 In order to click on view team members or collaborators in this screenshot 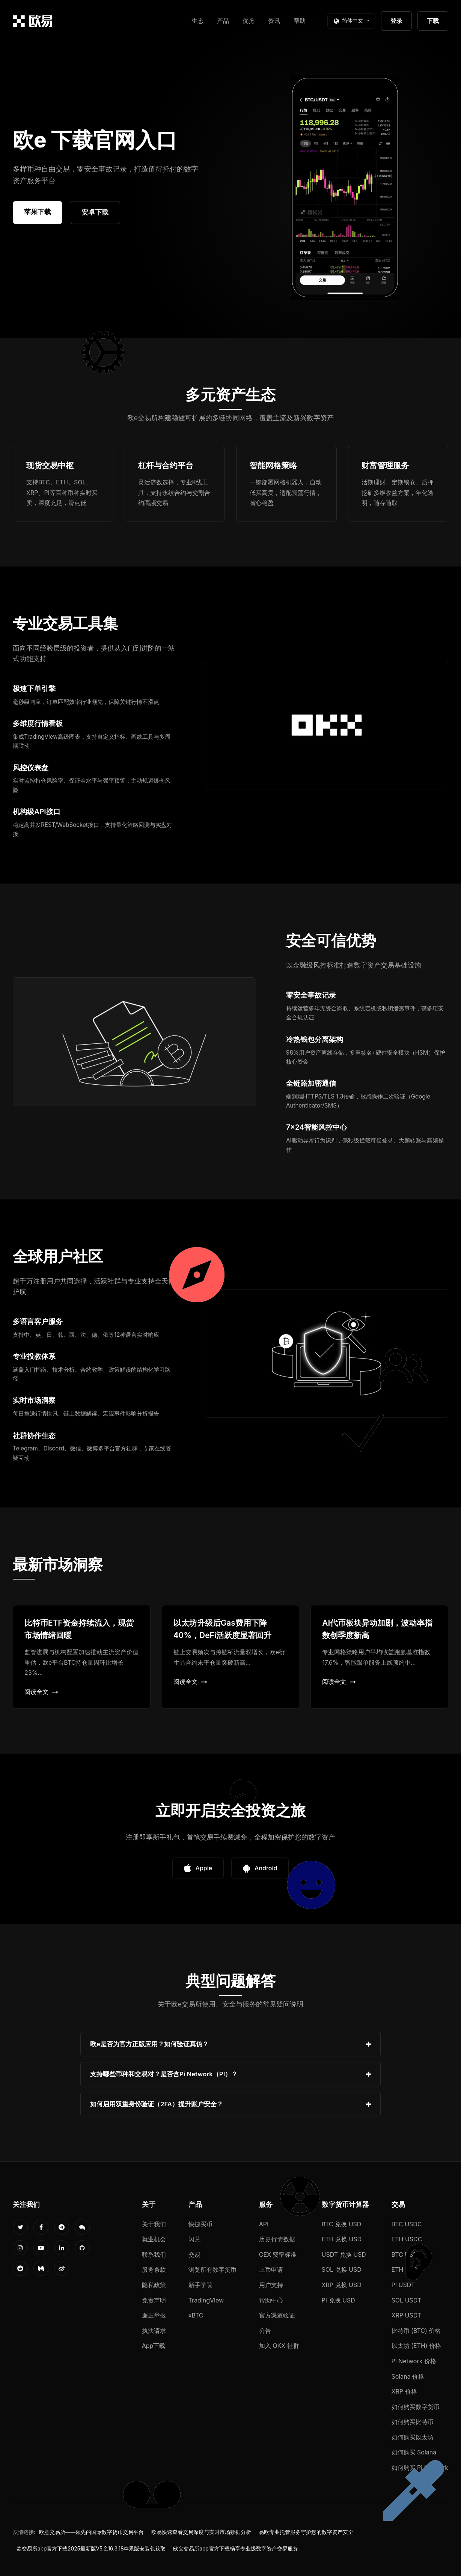, I will do `click(403, 1367)`.